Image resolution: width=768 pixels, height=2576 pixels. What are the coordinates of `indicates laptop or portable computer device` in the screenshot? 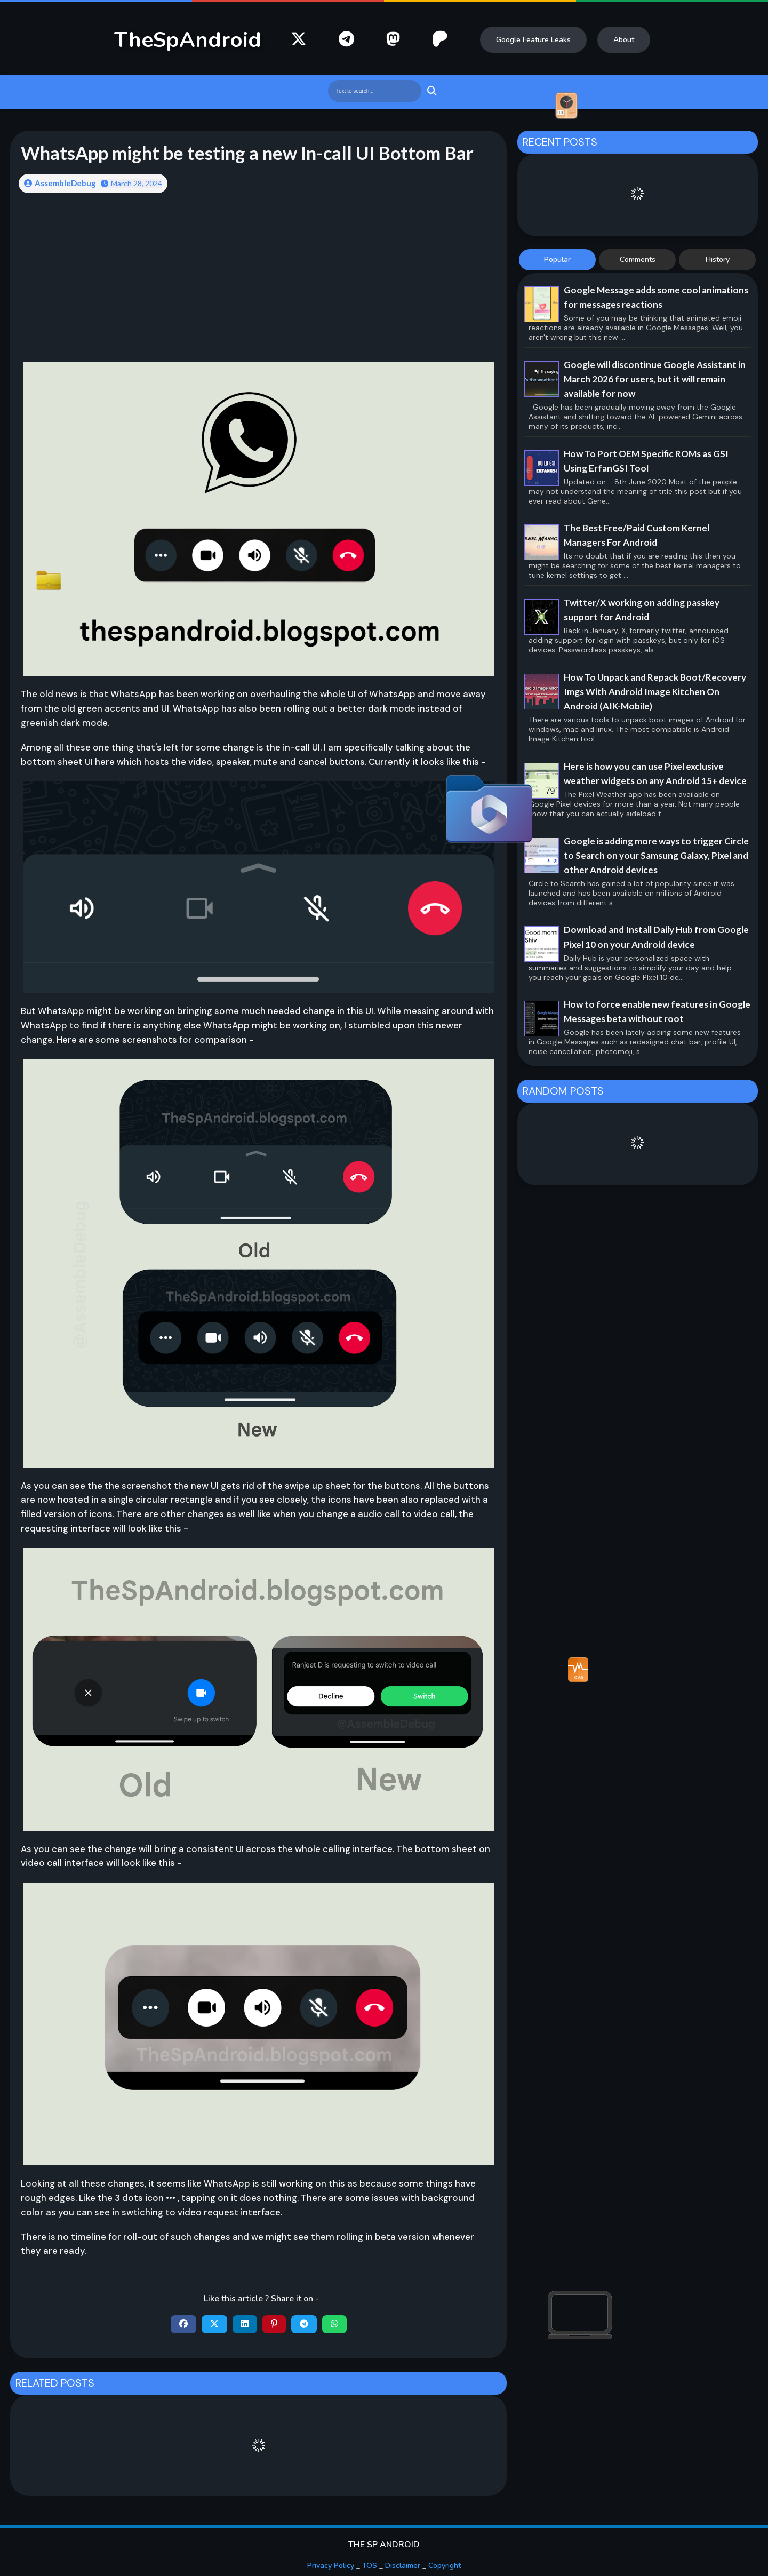 It's located at (580, 2315).